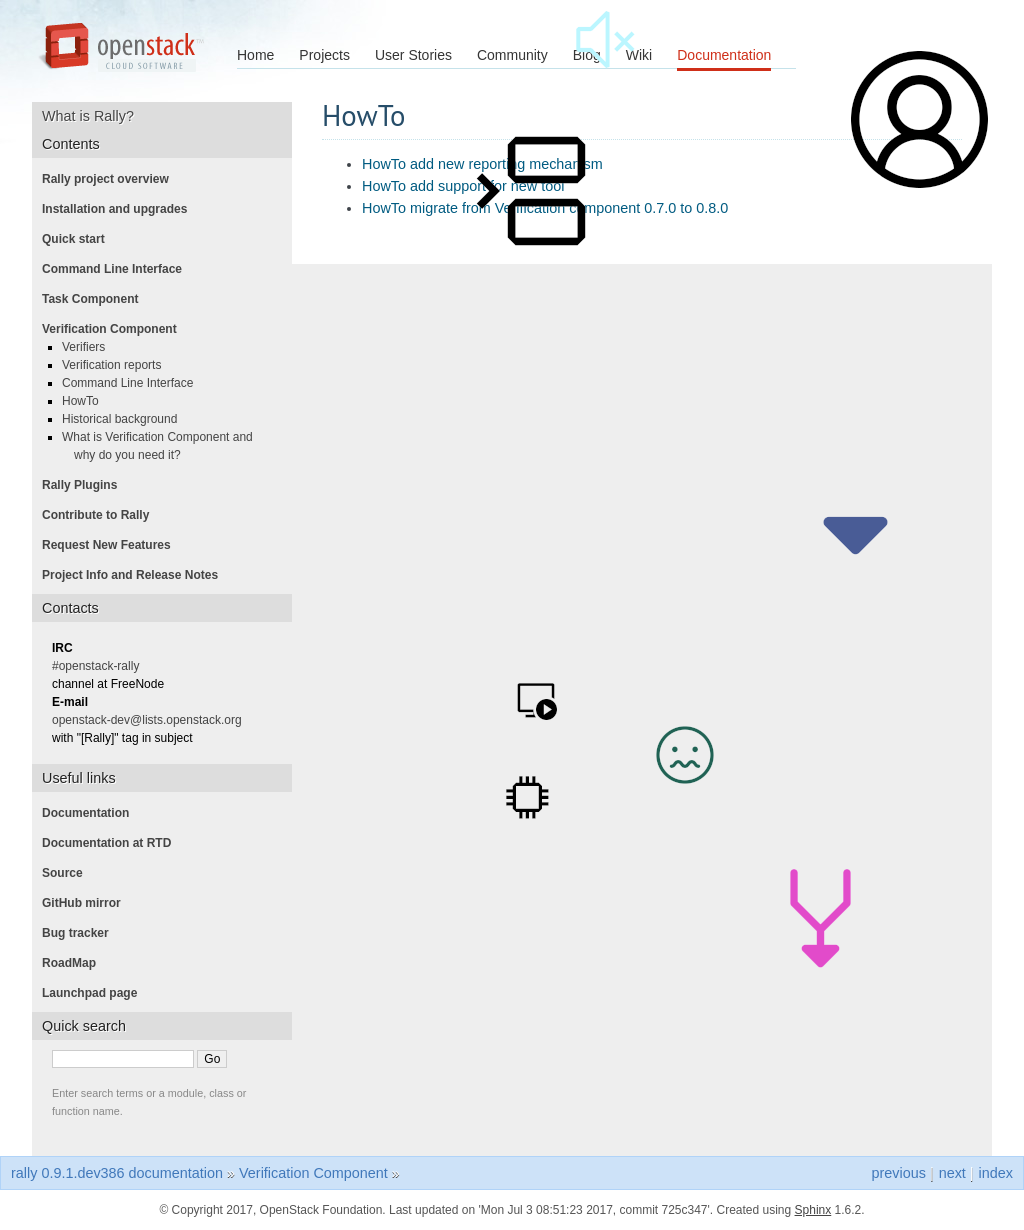 The height and width of the screenshot is (1230, 1024). I want to click on access your account settings, so click(919, 119).